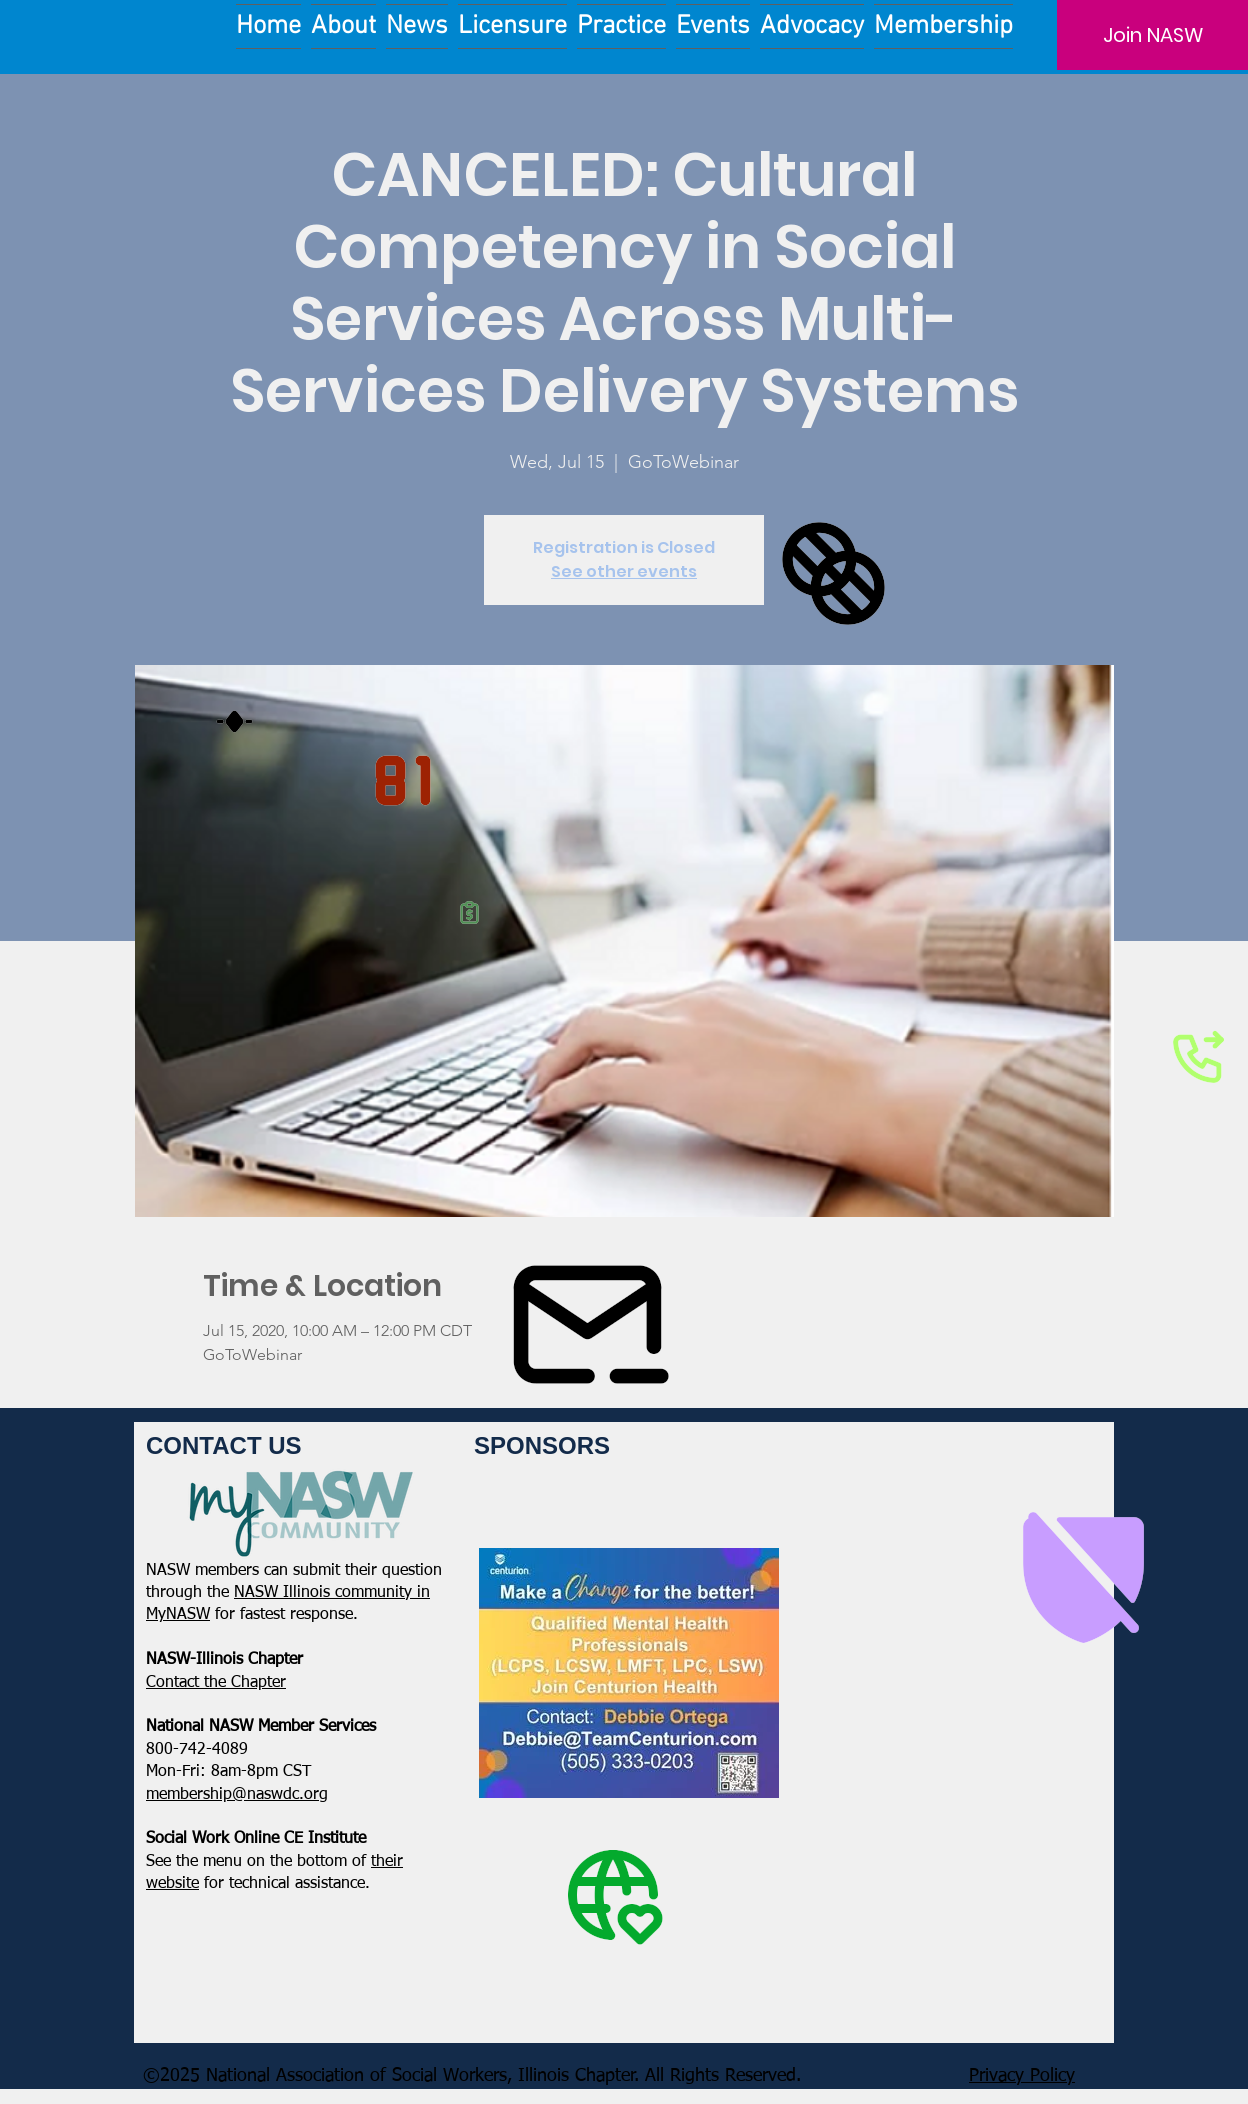  What do you see at coordinates (1083, 1572) in the screenshot?
I see `security or protection is disabled` at bounding box center [1083, 1572].